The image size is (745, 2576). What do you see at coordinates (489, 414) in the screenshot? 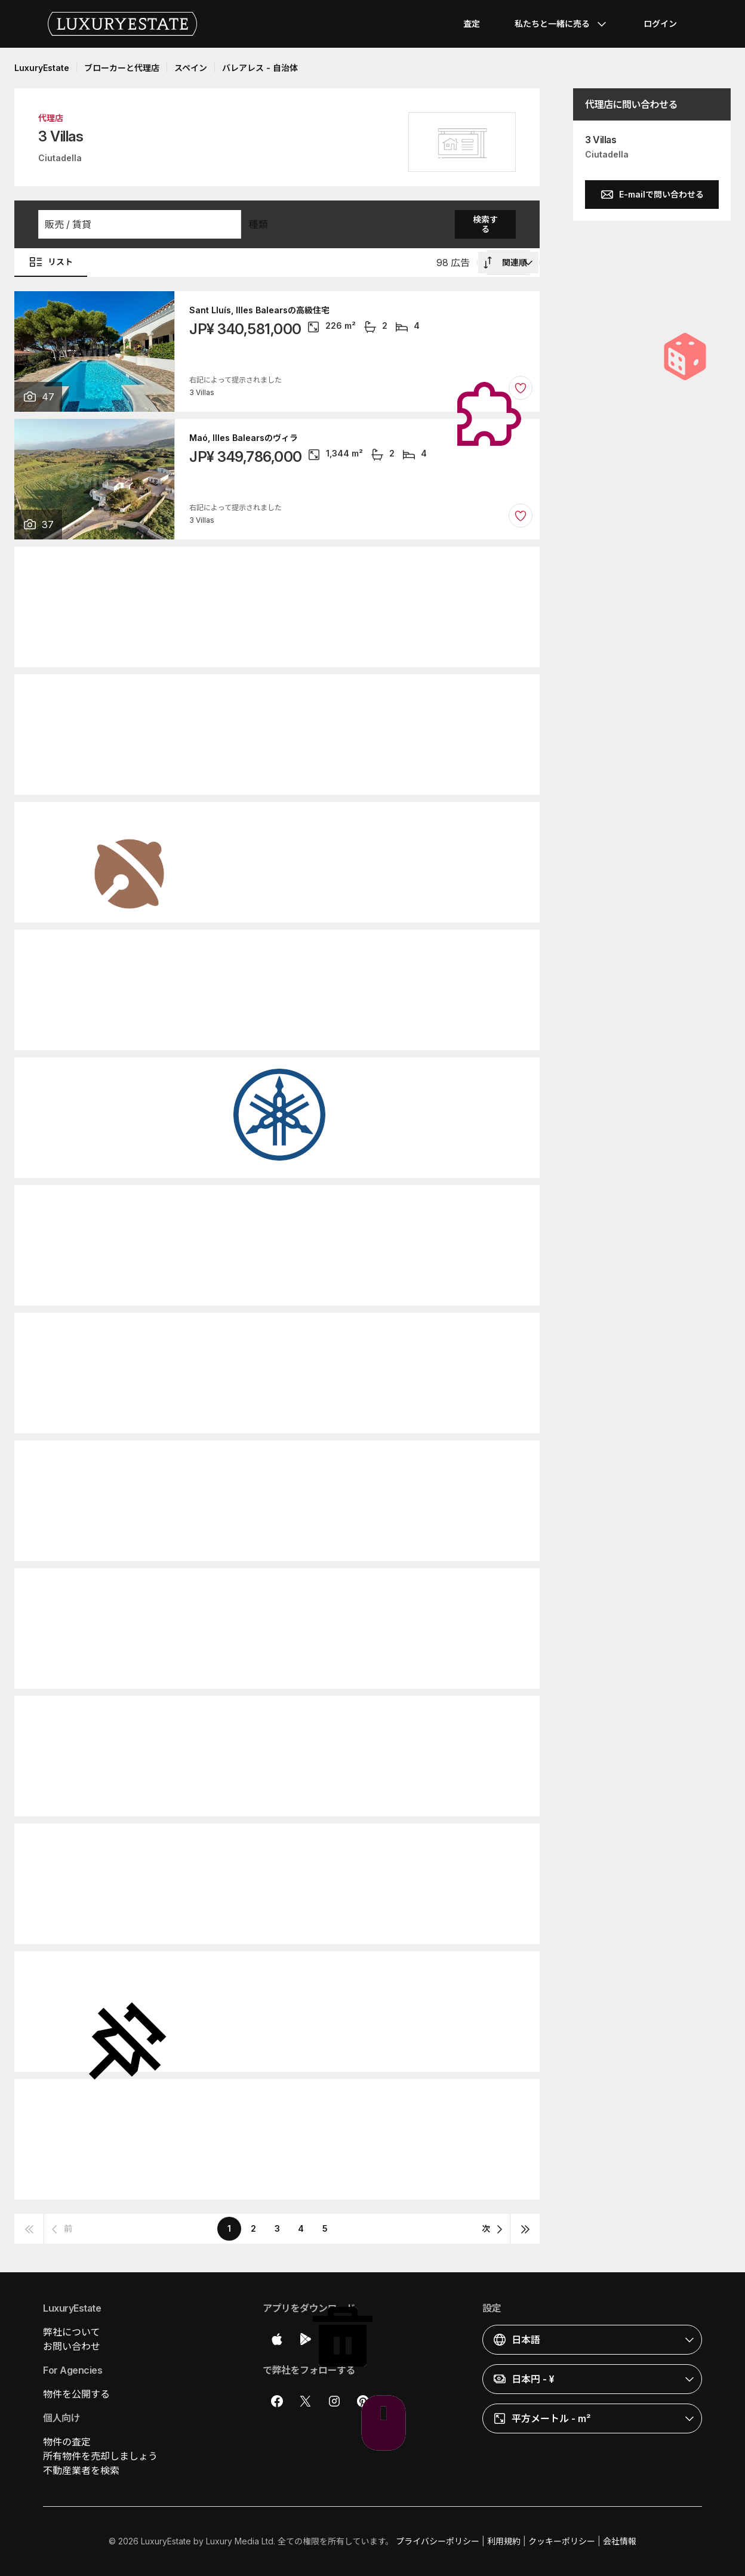
I see `wxt framework logo` at bounding box center [489, 414].